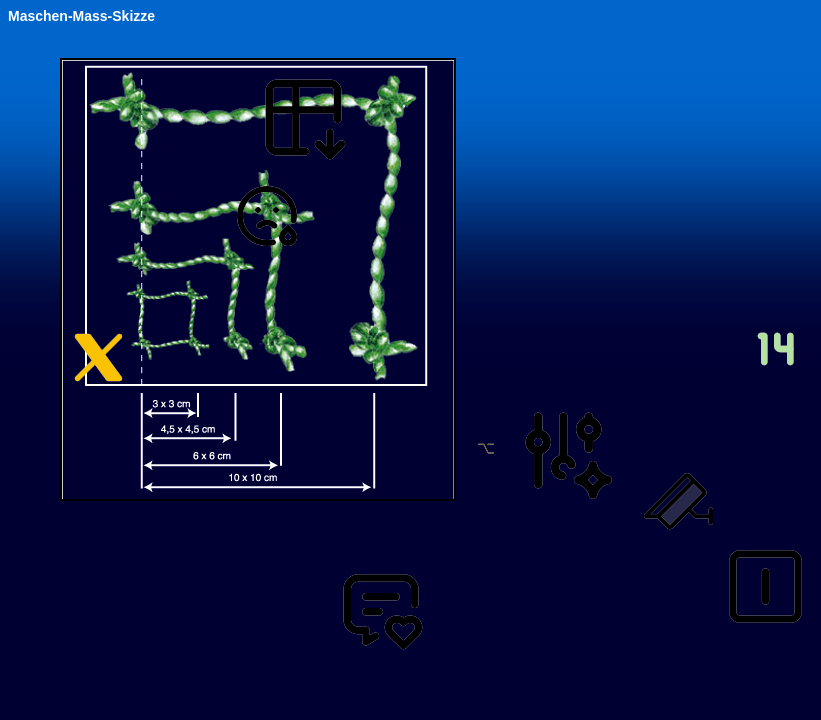 The width and height of the screenshot is (821, 720). What do you see at coordinates (381, 608) in the screenshot?
I see `view liked or favorited messages` at bounding box center [381, 608].